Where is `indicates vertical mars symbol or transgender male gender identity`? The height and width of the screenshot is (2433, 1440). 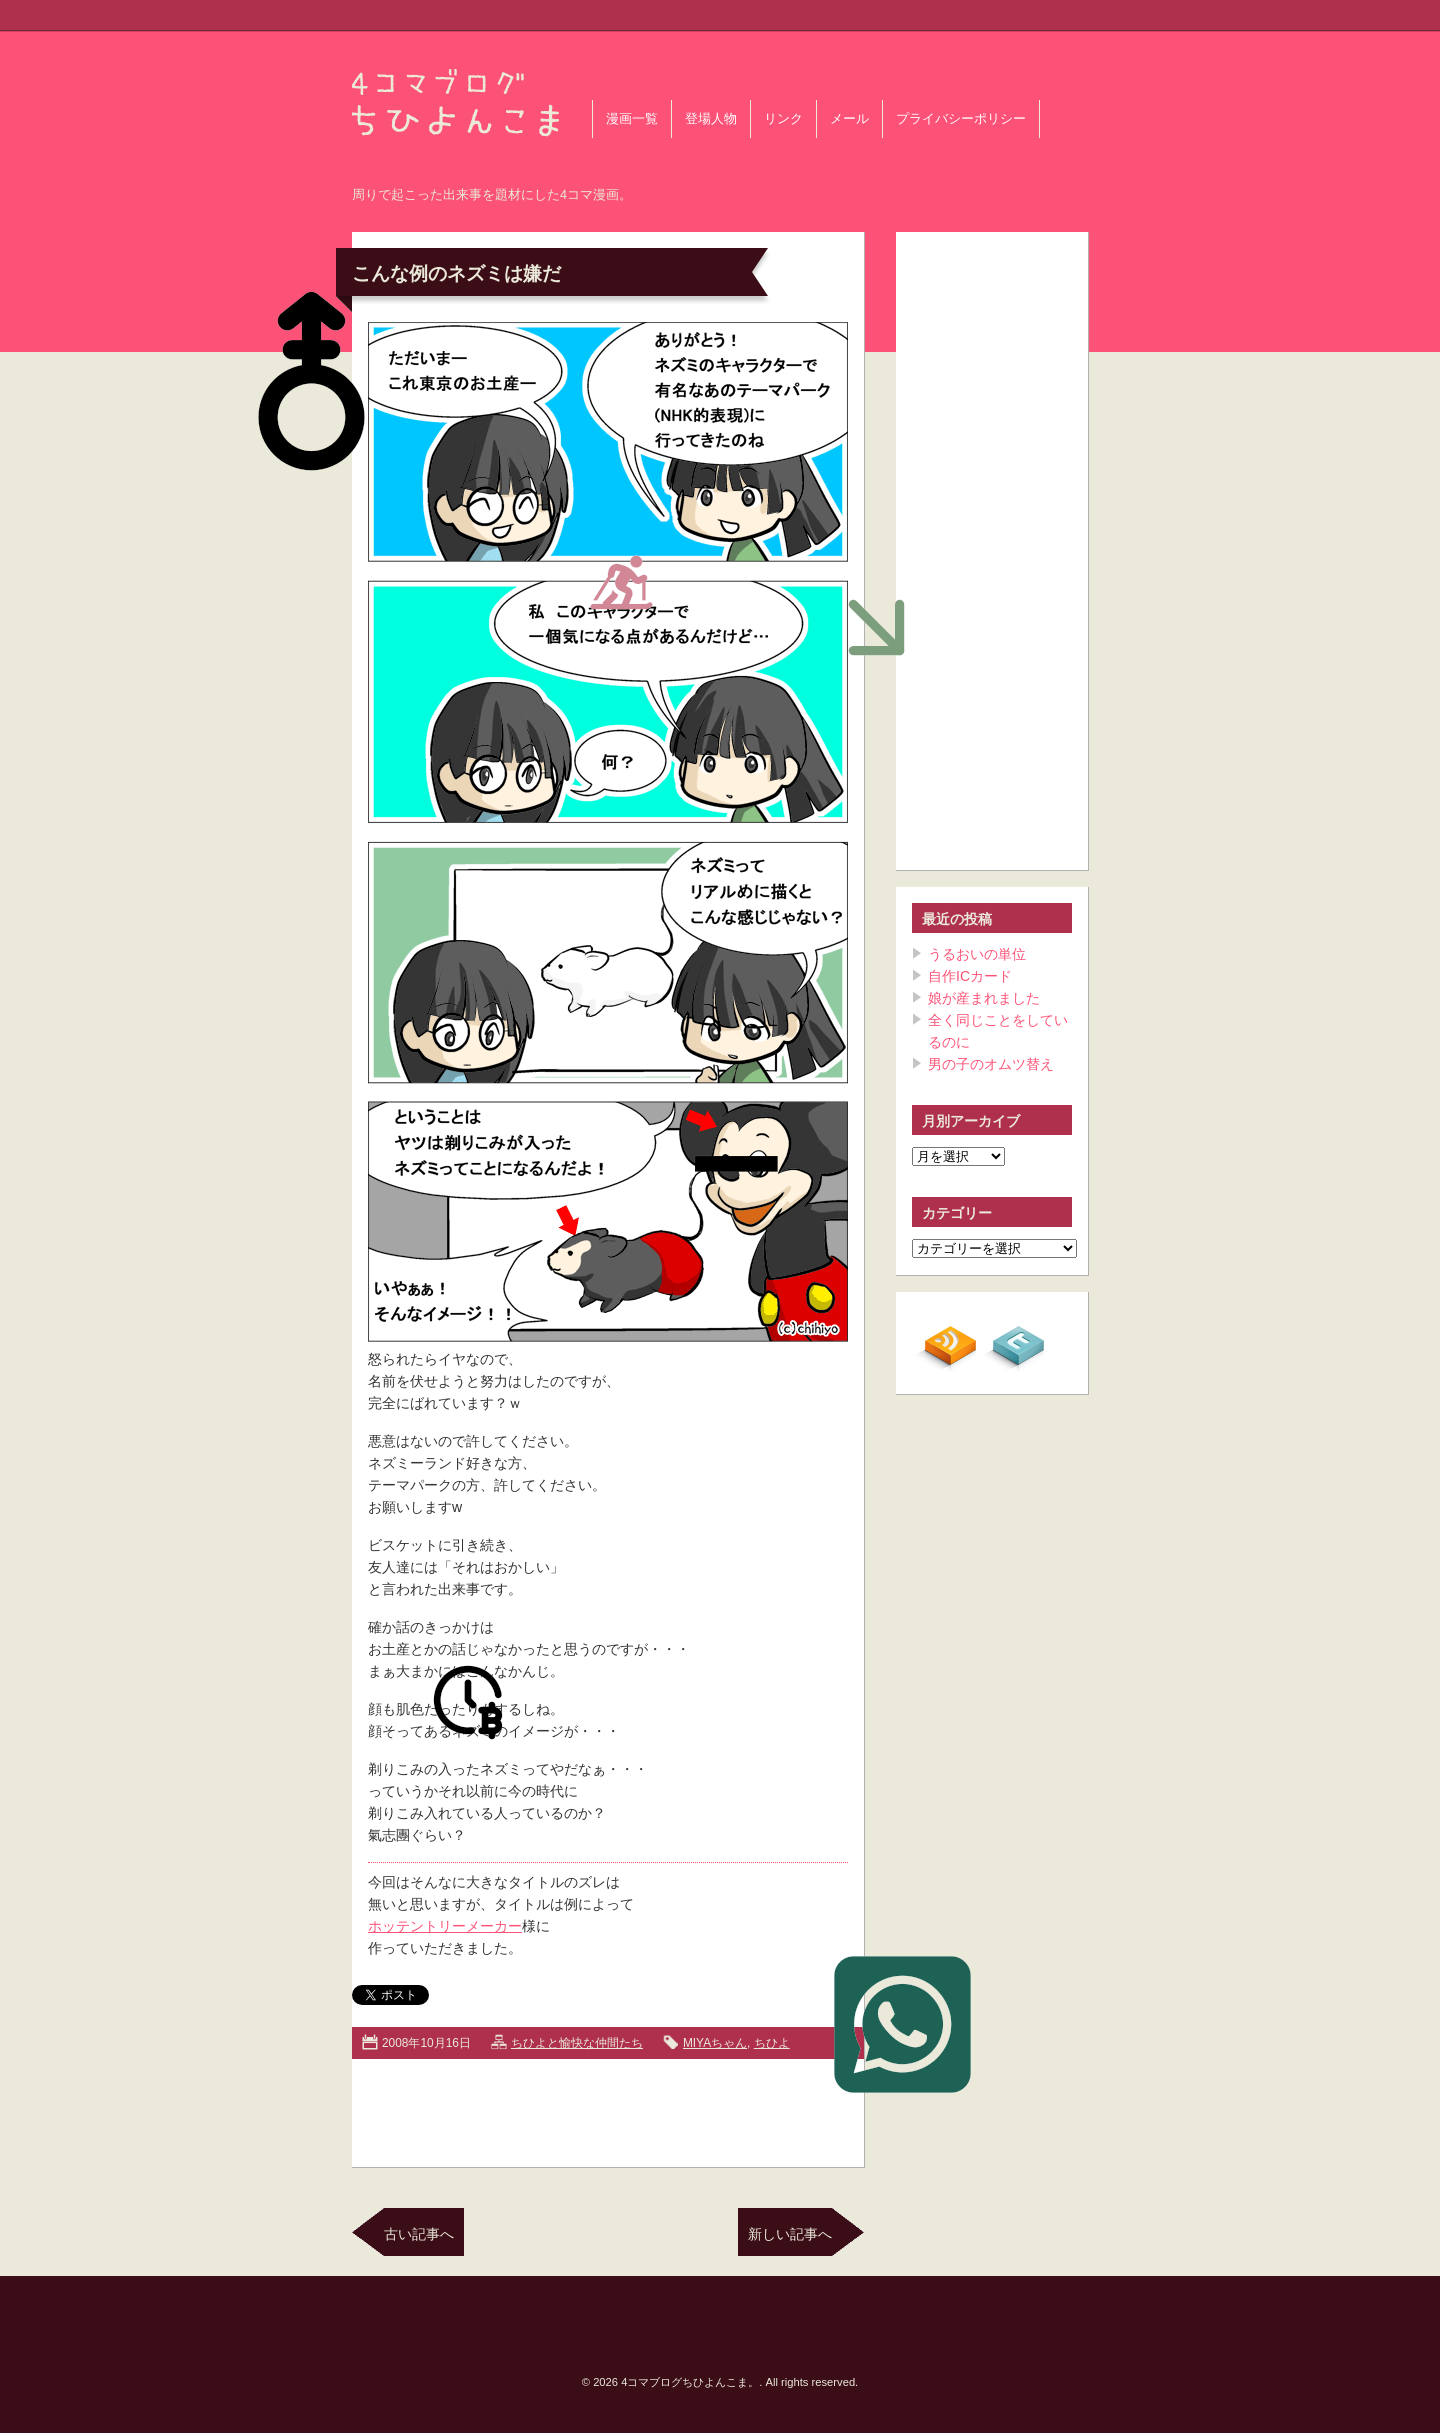
indicates vertical mars symbol or transgender male gender identity is located at coordinates (311, 383).